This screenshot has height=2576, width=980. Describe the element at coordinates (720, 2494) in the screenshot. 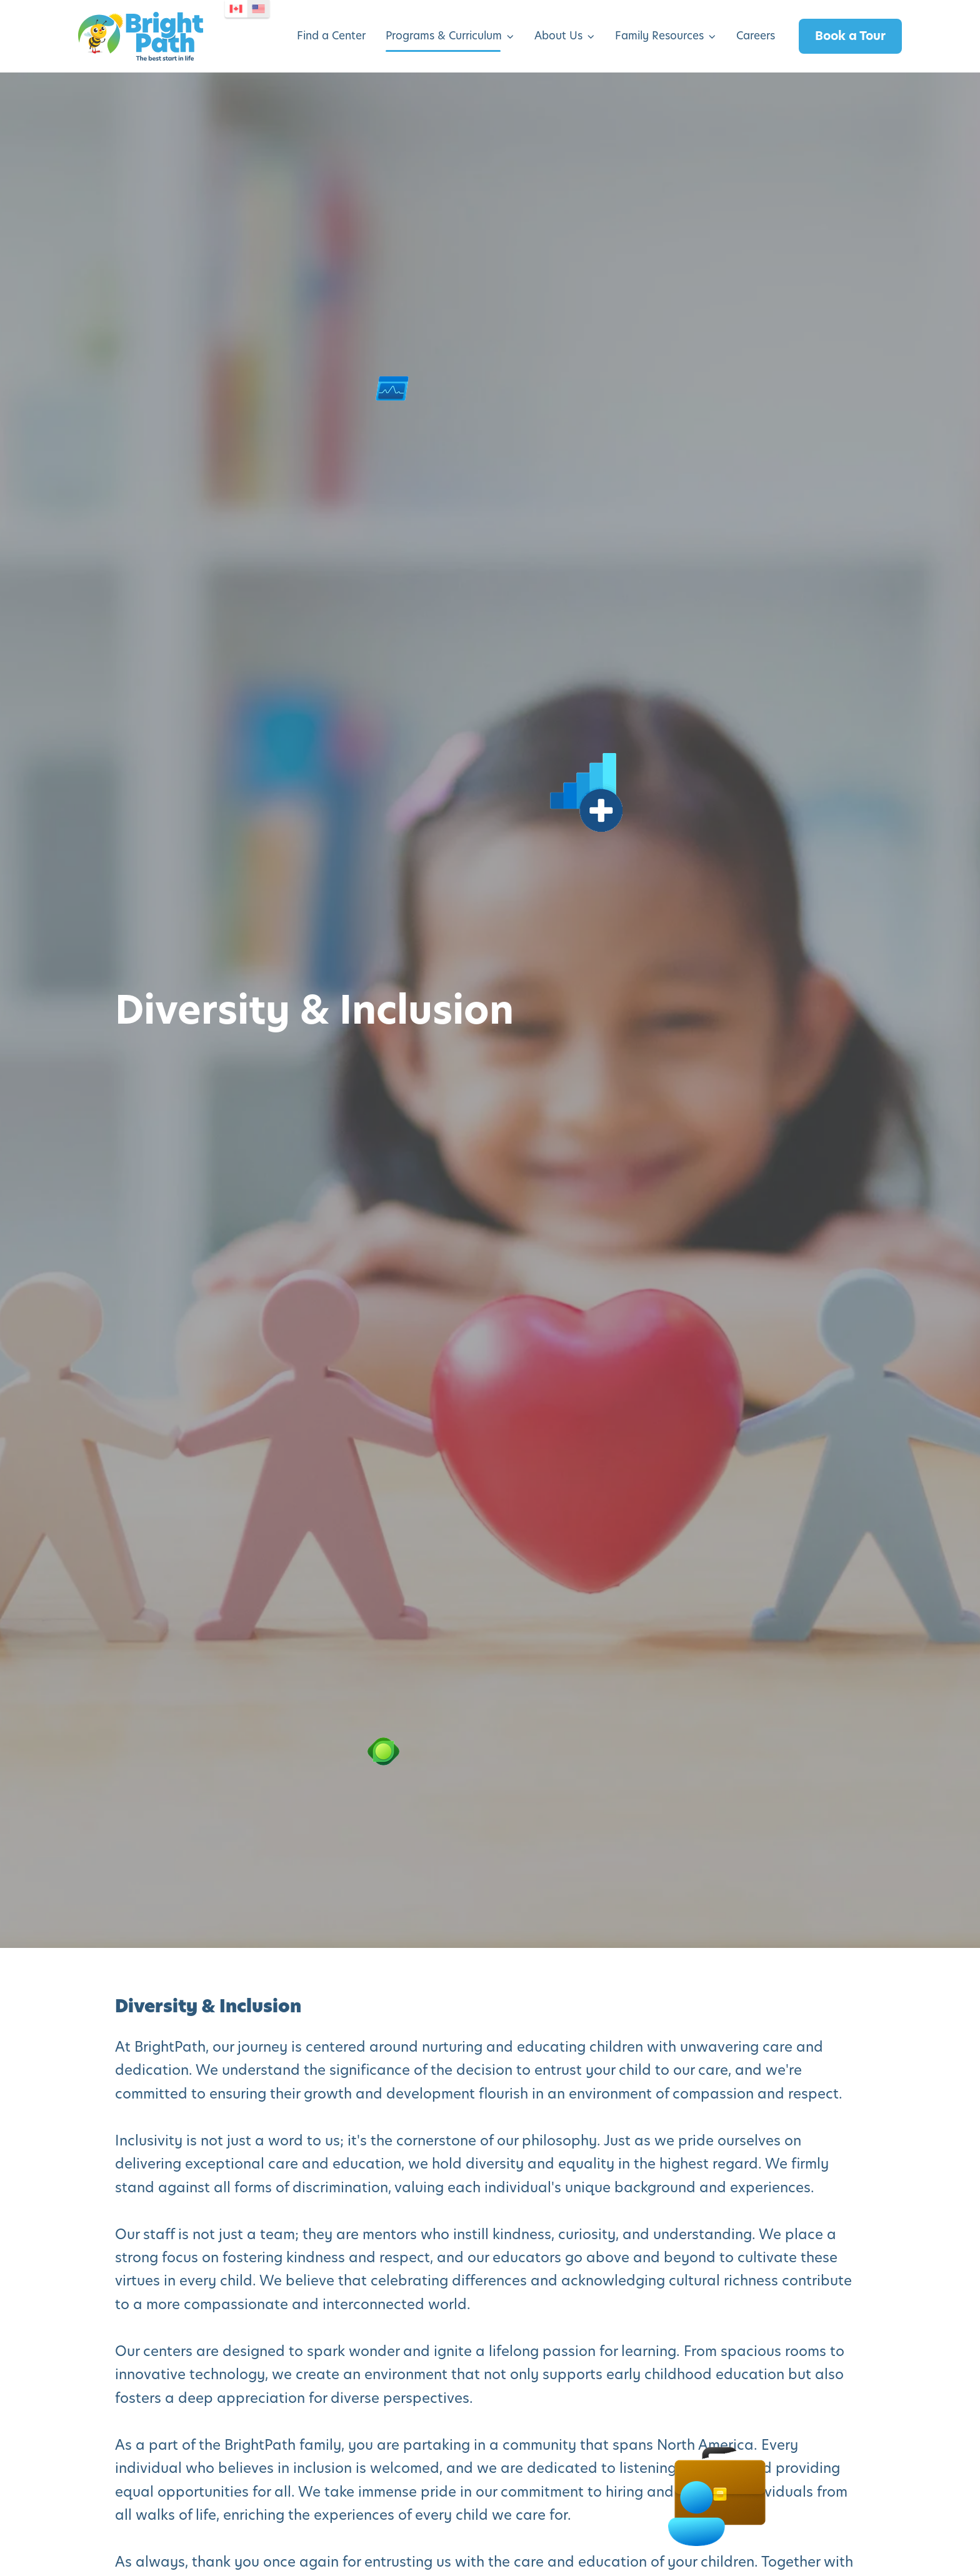

I see `access your work profile or business account` at that location.